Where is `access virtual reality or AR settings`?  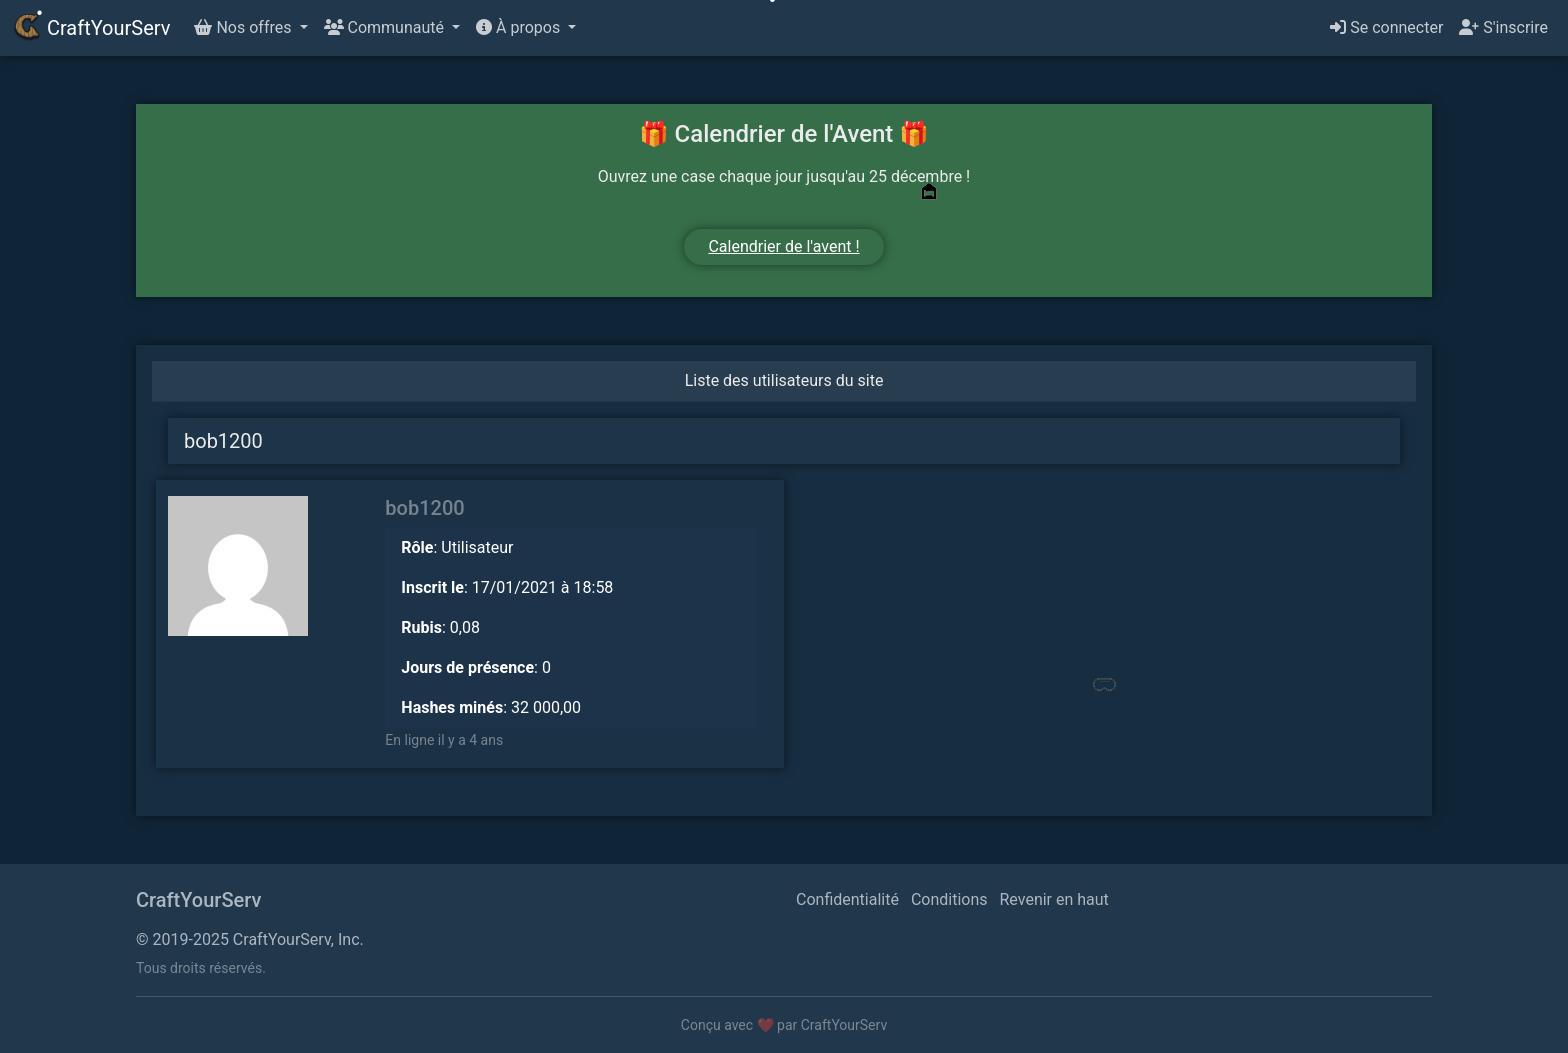
access virtual reality or AR settings is located at coordinates (1104, 684).